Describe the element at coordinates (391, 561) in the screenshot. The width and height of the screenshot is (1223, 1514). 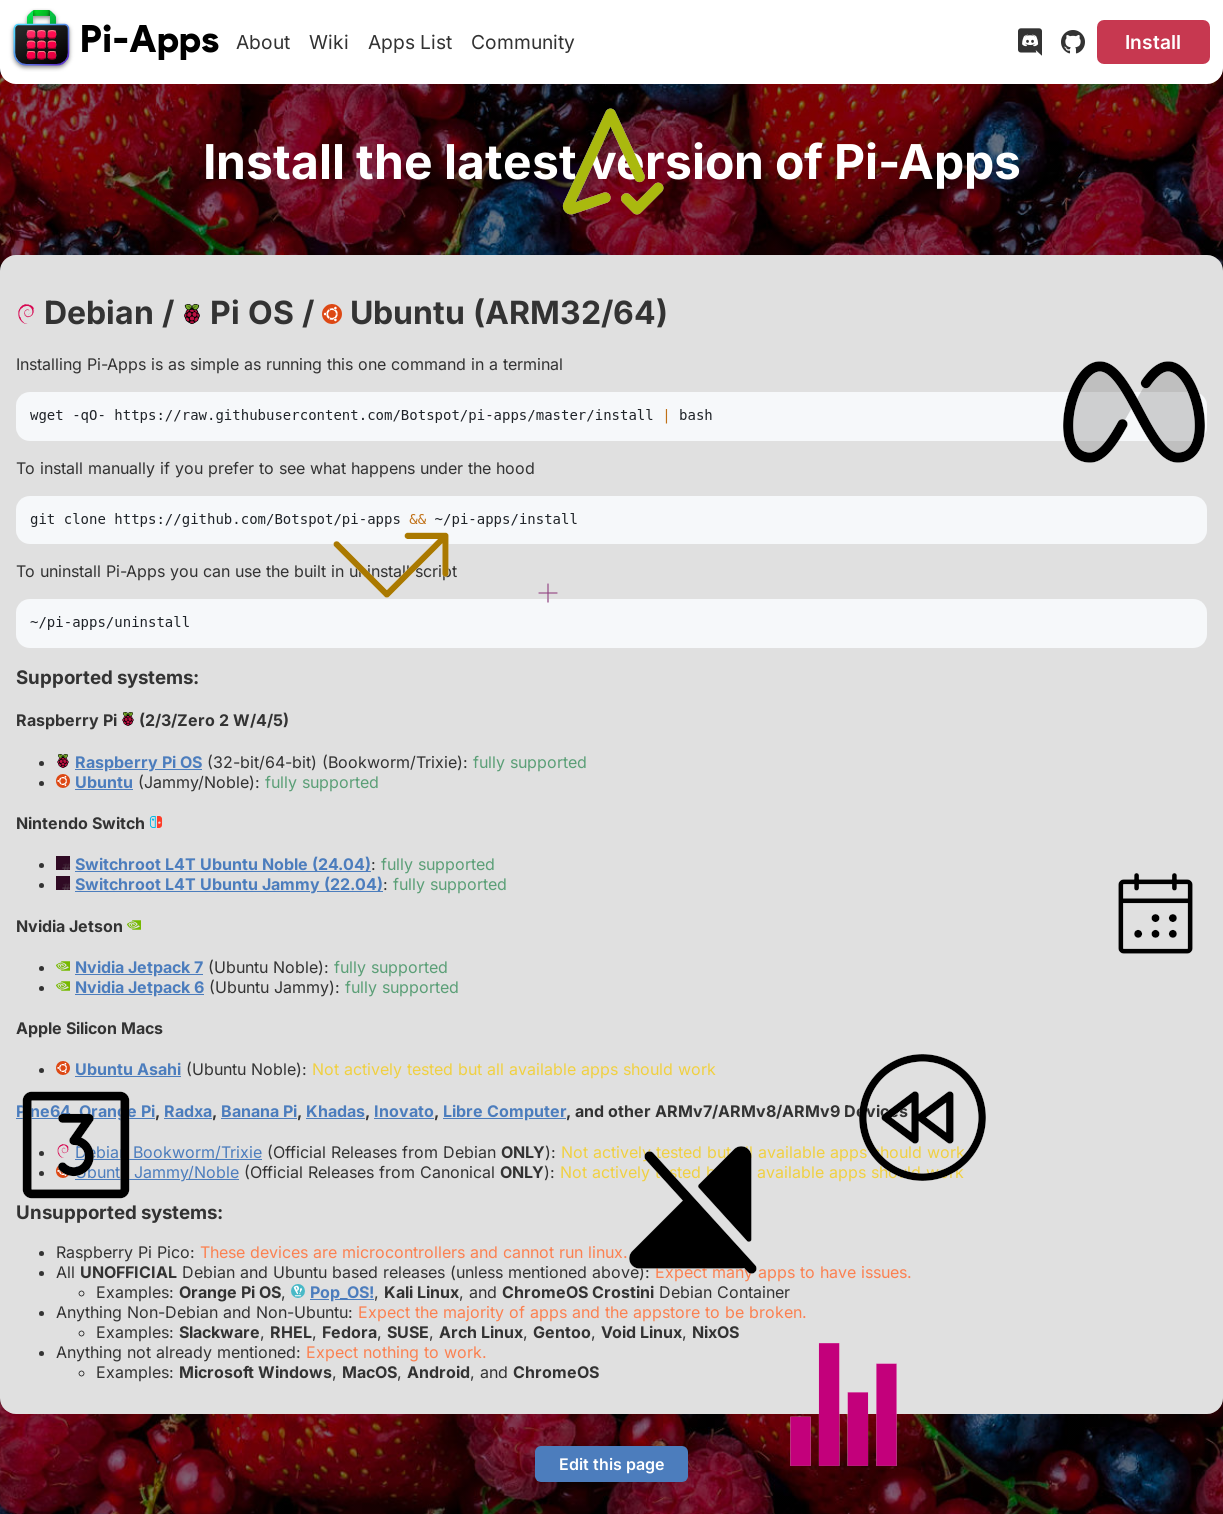
I see `reply to a message` at that location.